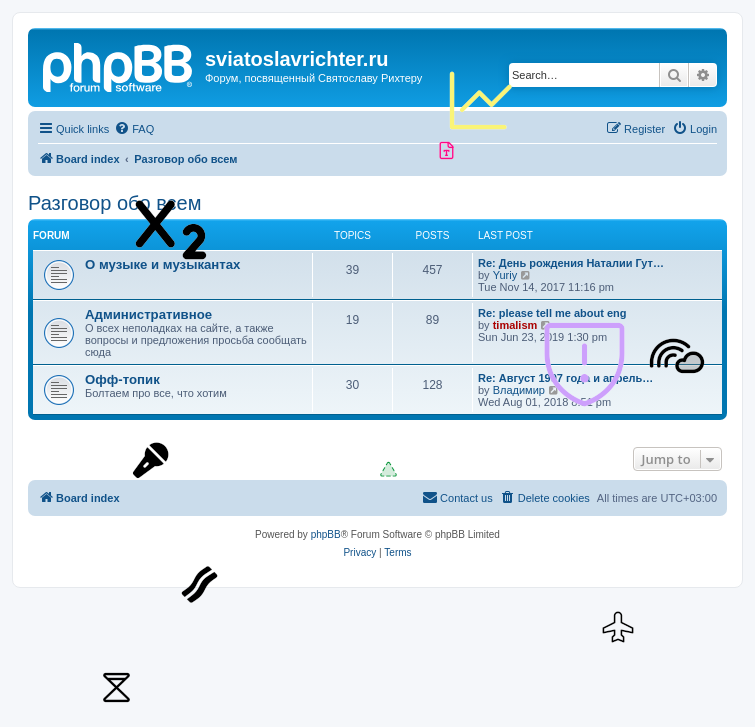 This screenshot has width=755, height=727. I want to click on security warning or potential threat detected, so click(584, 359).